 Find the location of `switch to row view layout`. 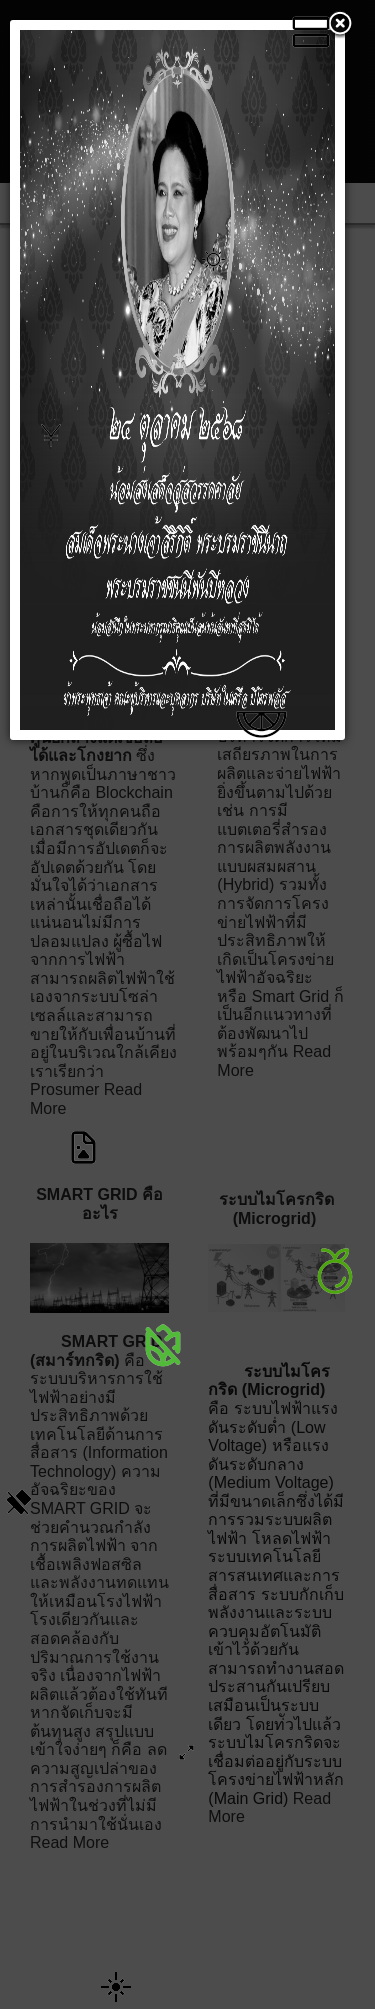

switch to row view layout is located at coordinates (311, 32).